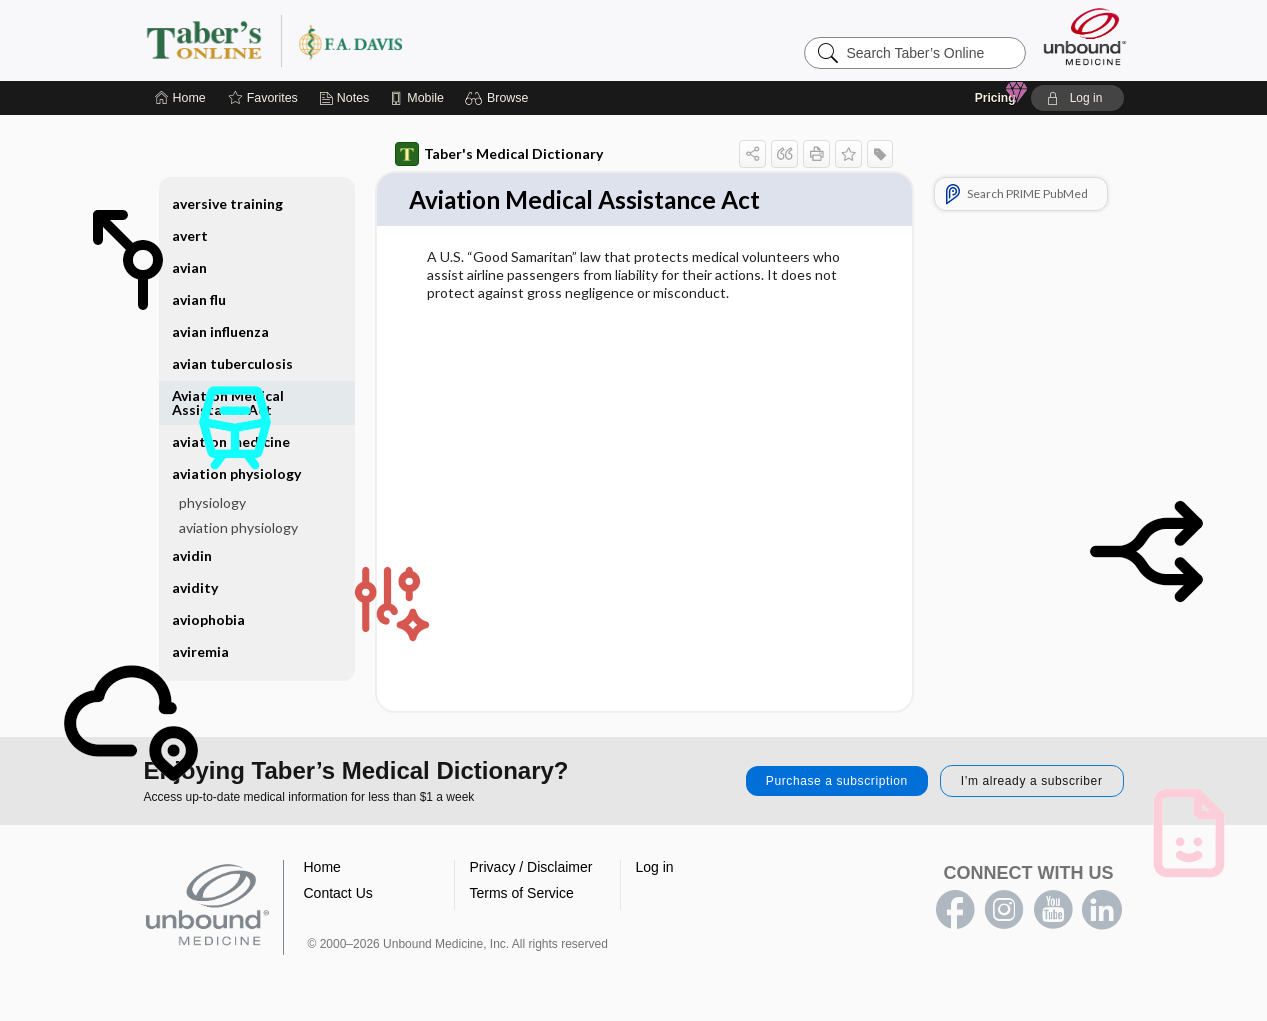 The width and height of the screenshot is (1267, 1021). Describe the element at coordinates (1016, 92) in the screenshot. I see `indicates premium or pro membership status` at that location.